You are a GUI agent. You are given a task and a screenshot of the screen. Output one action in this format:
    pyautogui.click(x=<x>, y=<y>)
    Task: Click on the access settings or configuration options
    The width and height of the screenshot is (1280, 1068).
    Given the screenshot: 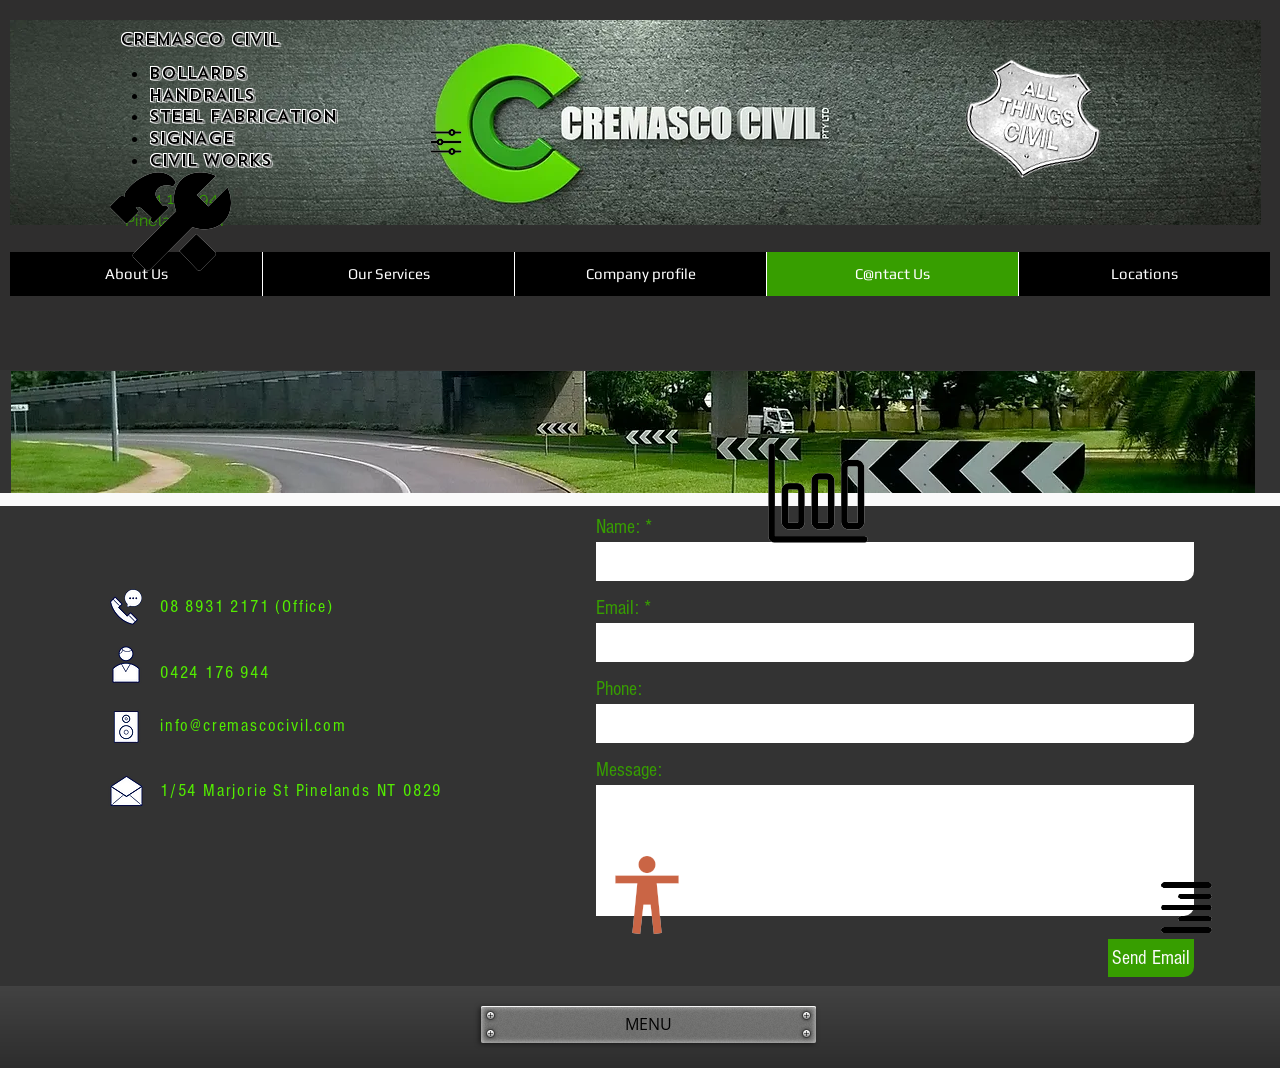 What is the action you would take?
    pyautogui.click(x=170, y=221)
    